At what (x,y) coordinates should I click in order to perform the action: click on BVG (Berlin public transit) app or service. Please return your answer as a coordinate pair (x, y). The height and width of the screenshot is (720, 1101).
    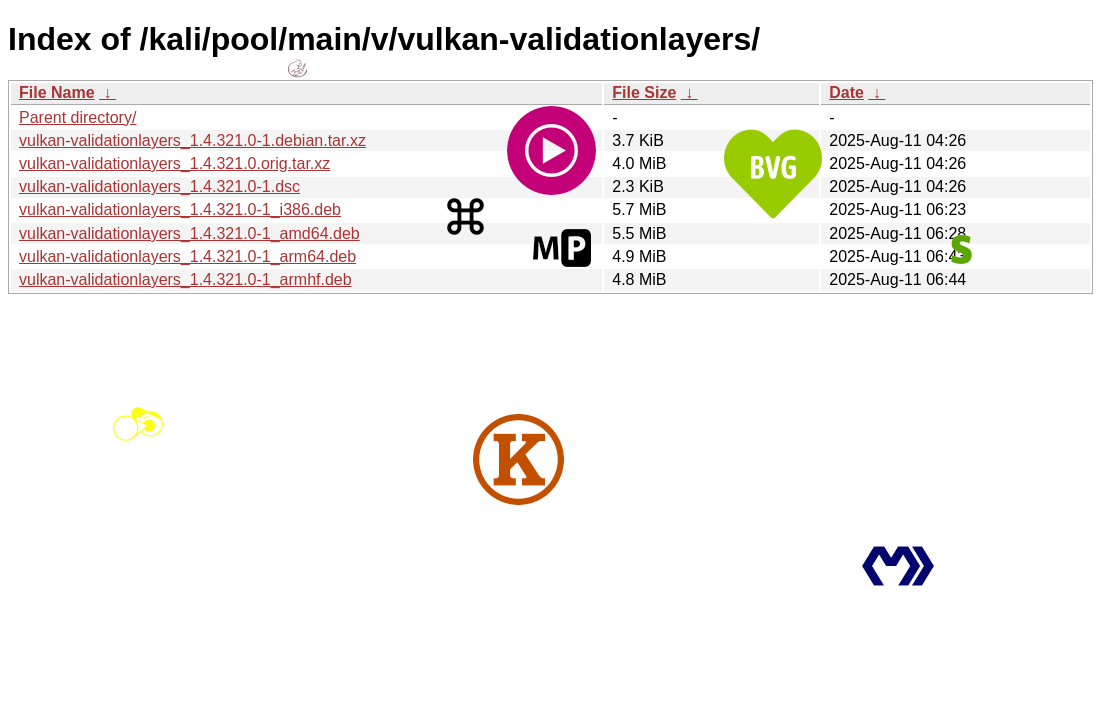
    Looking at the image, I should click on (773, 174).